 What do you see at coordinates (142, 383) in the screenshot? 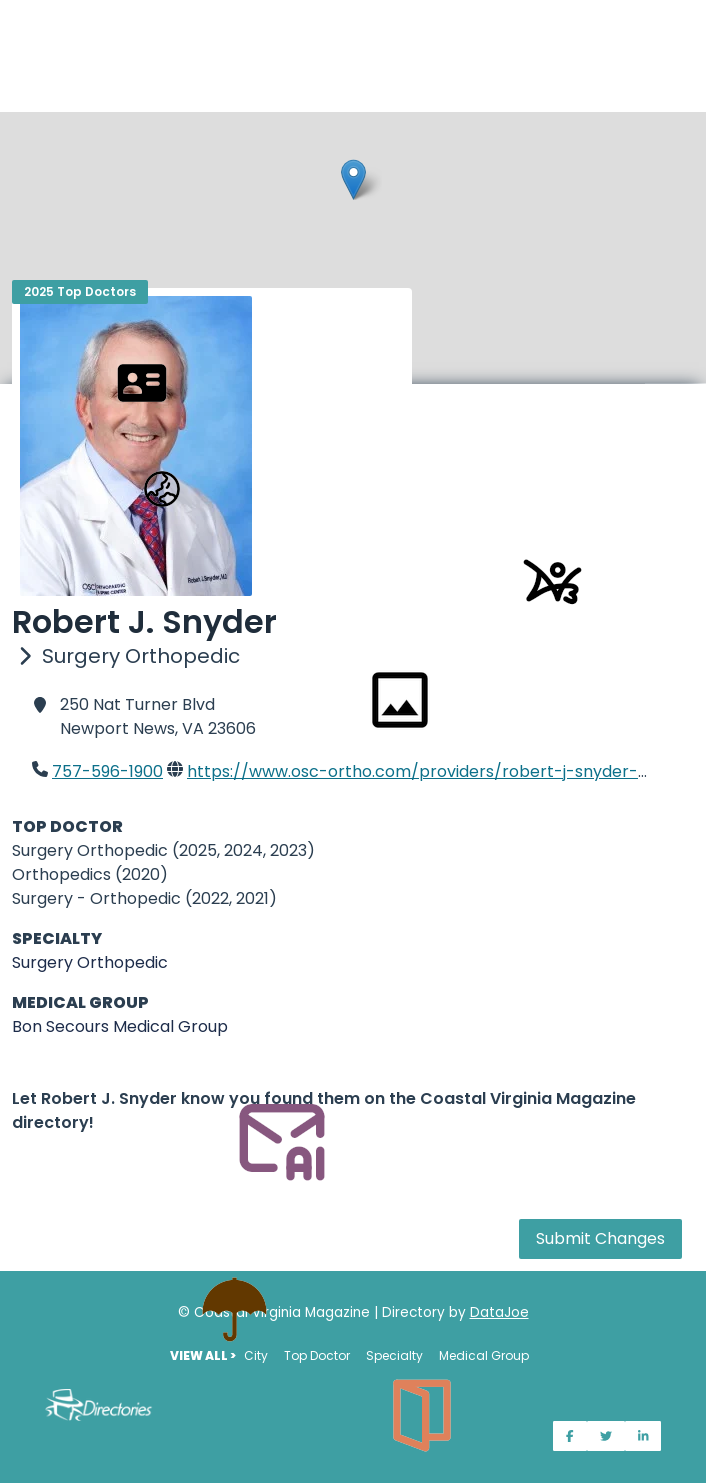
I see `view contact details` at bounding box center [142, 383].